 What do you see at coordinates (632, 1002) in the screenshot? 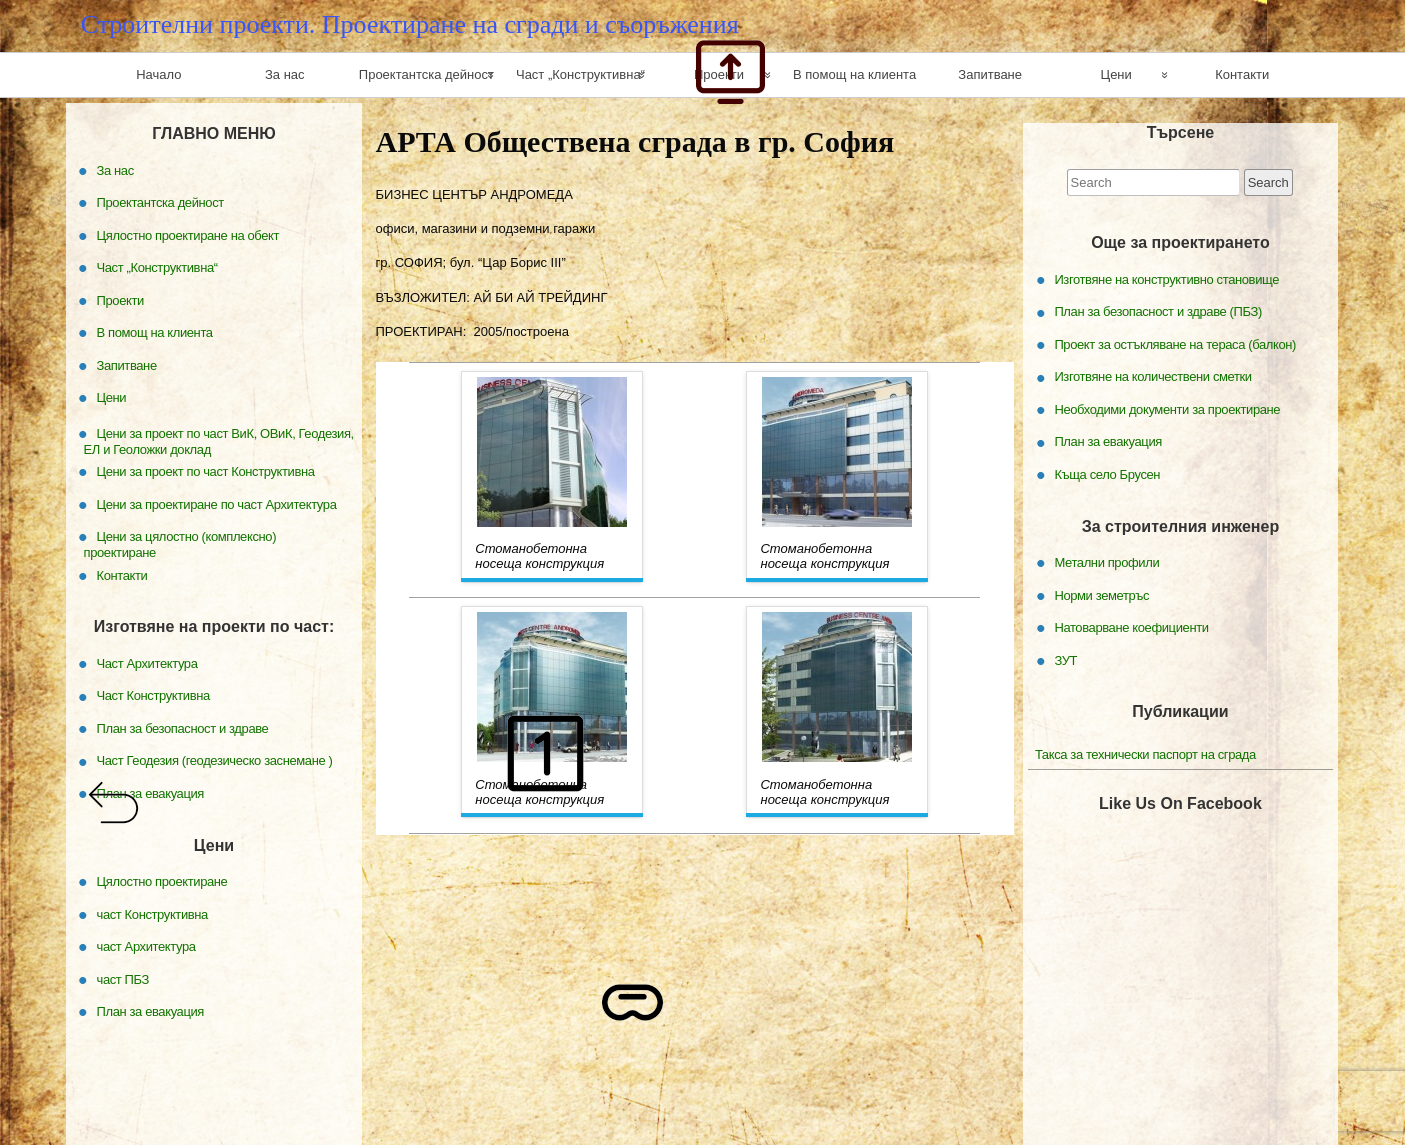
I see `access virtual reality or immersive mode` at bounding box center [632, 1002].